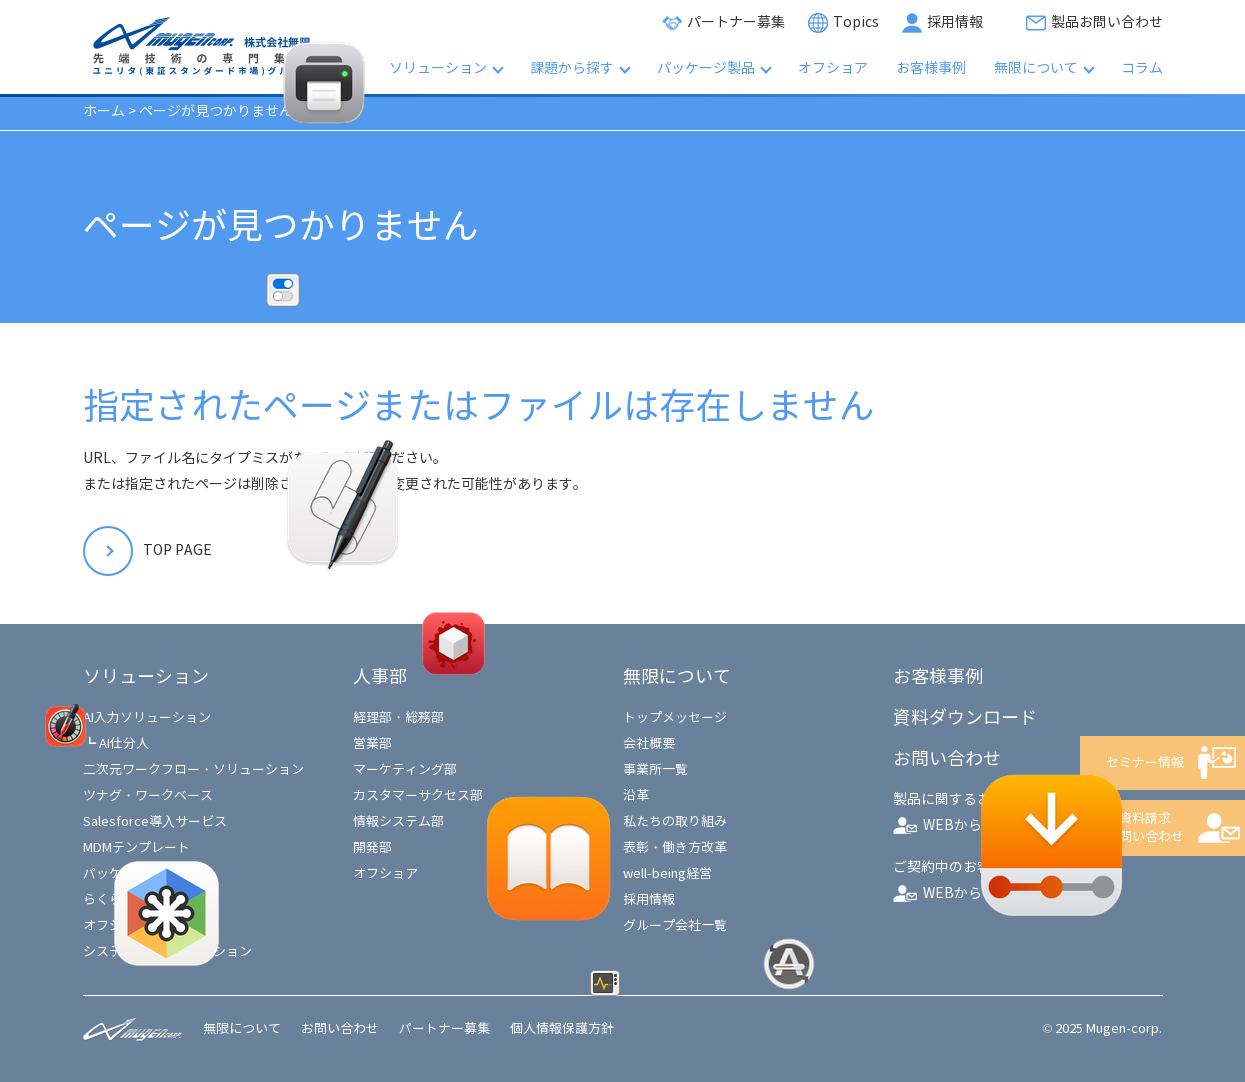  What do you see at coordinates (789, 964) in the screenshot?
I see `open the software update application` at bounding box center [789, 964].